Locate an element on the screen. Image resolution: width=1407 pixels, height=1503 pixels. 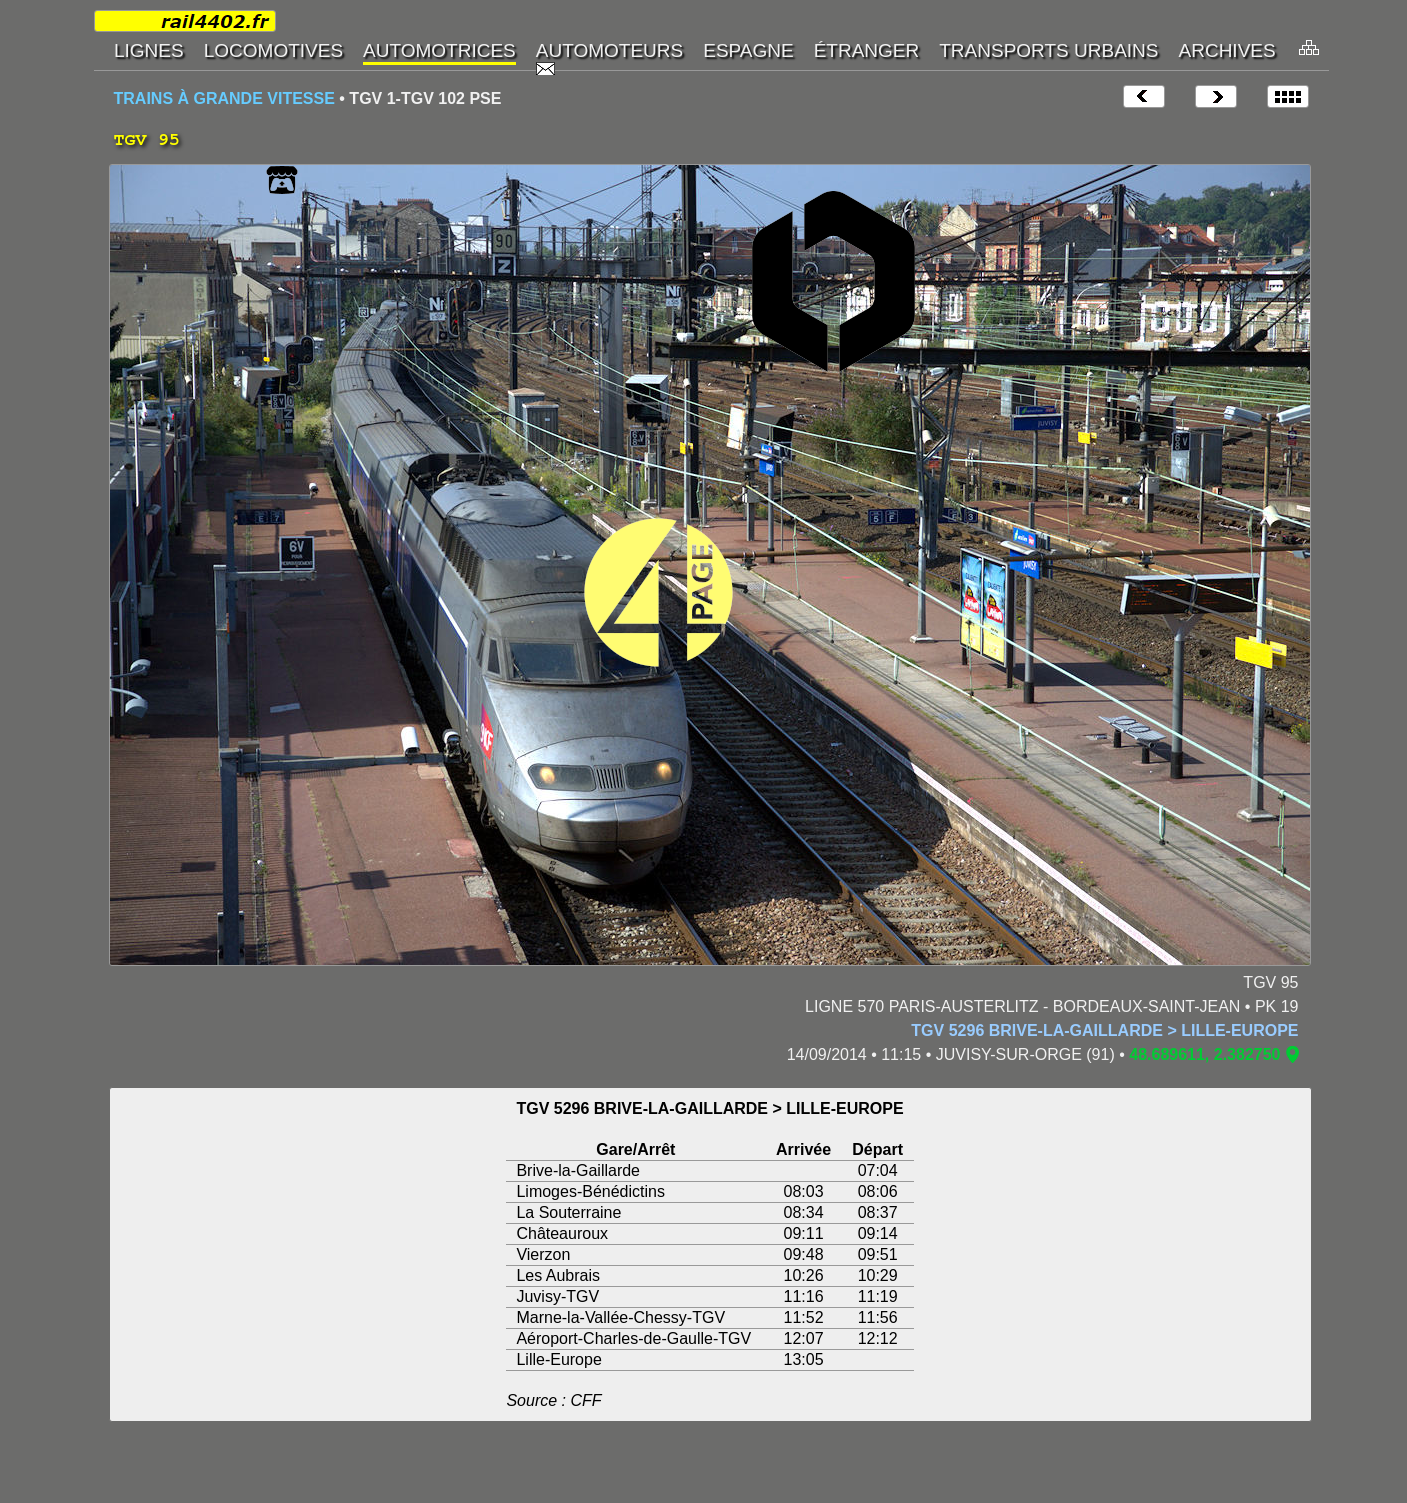
visit itch.io indie game marketplace is located at coordinates (282, 180).